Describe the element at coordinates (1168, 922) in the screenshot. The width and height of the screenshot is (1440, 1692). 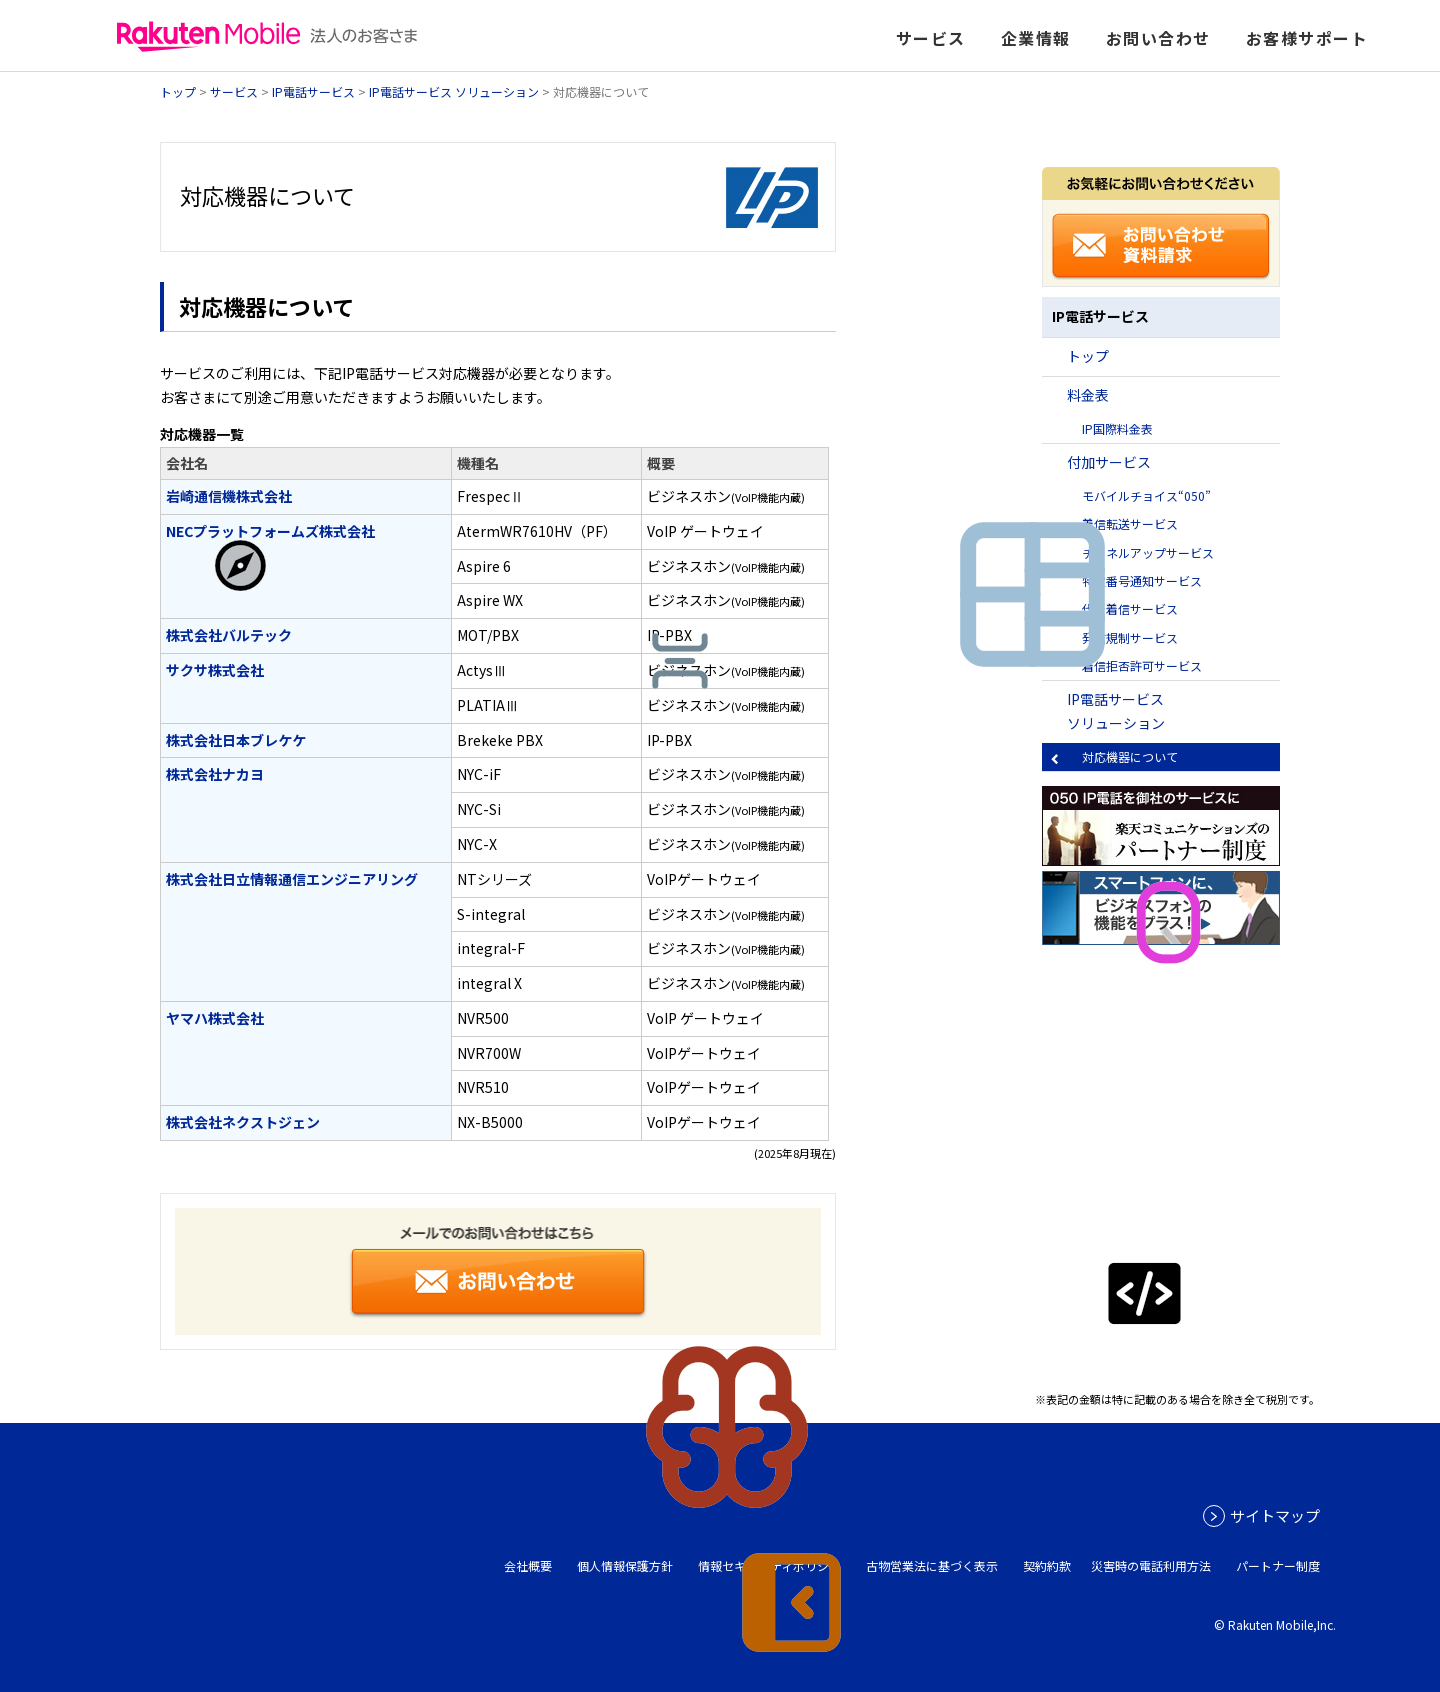
I see `the letter "o" character or text indicator` at that location.